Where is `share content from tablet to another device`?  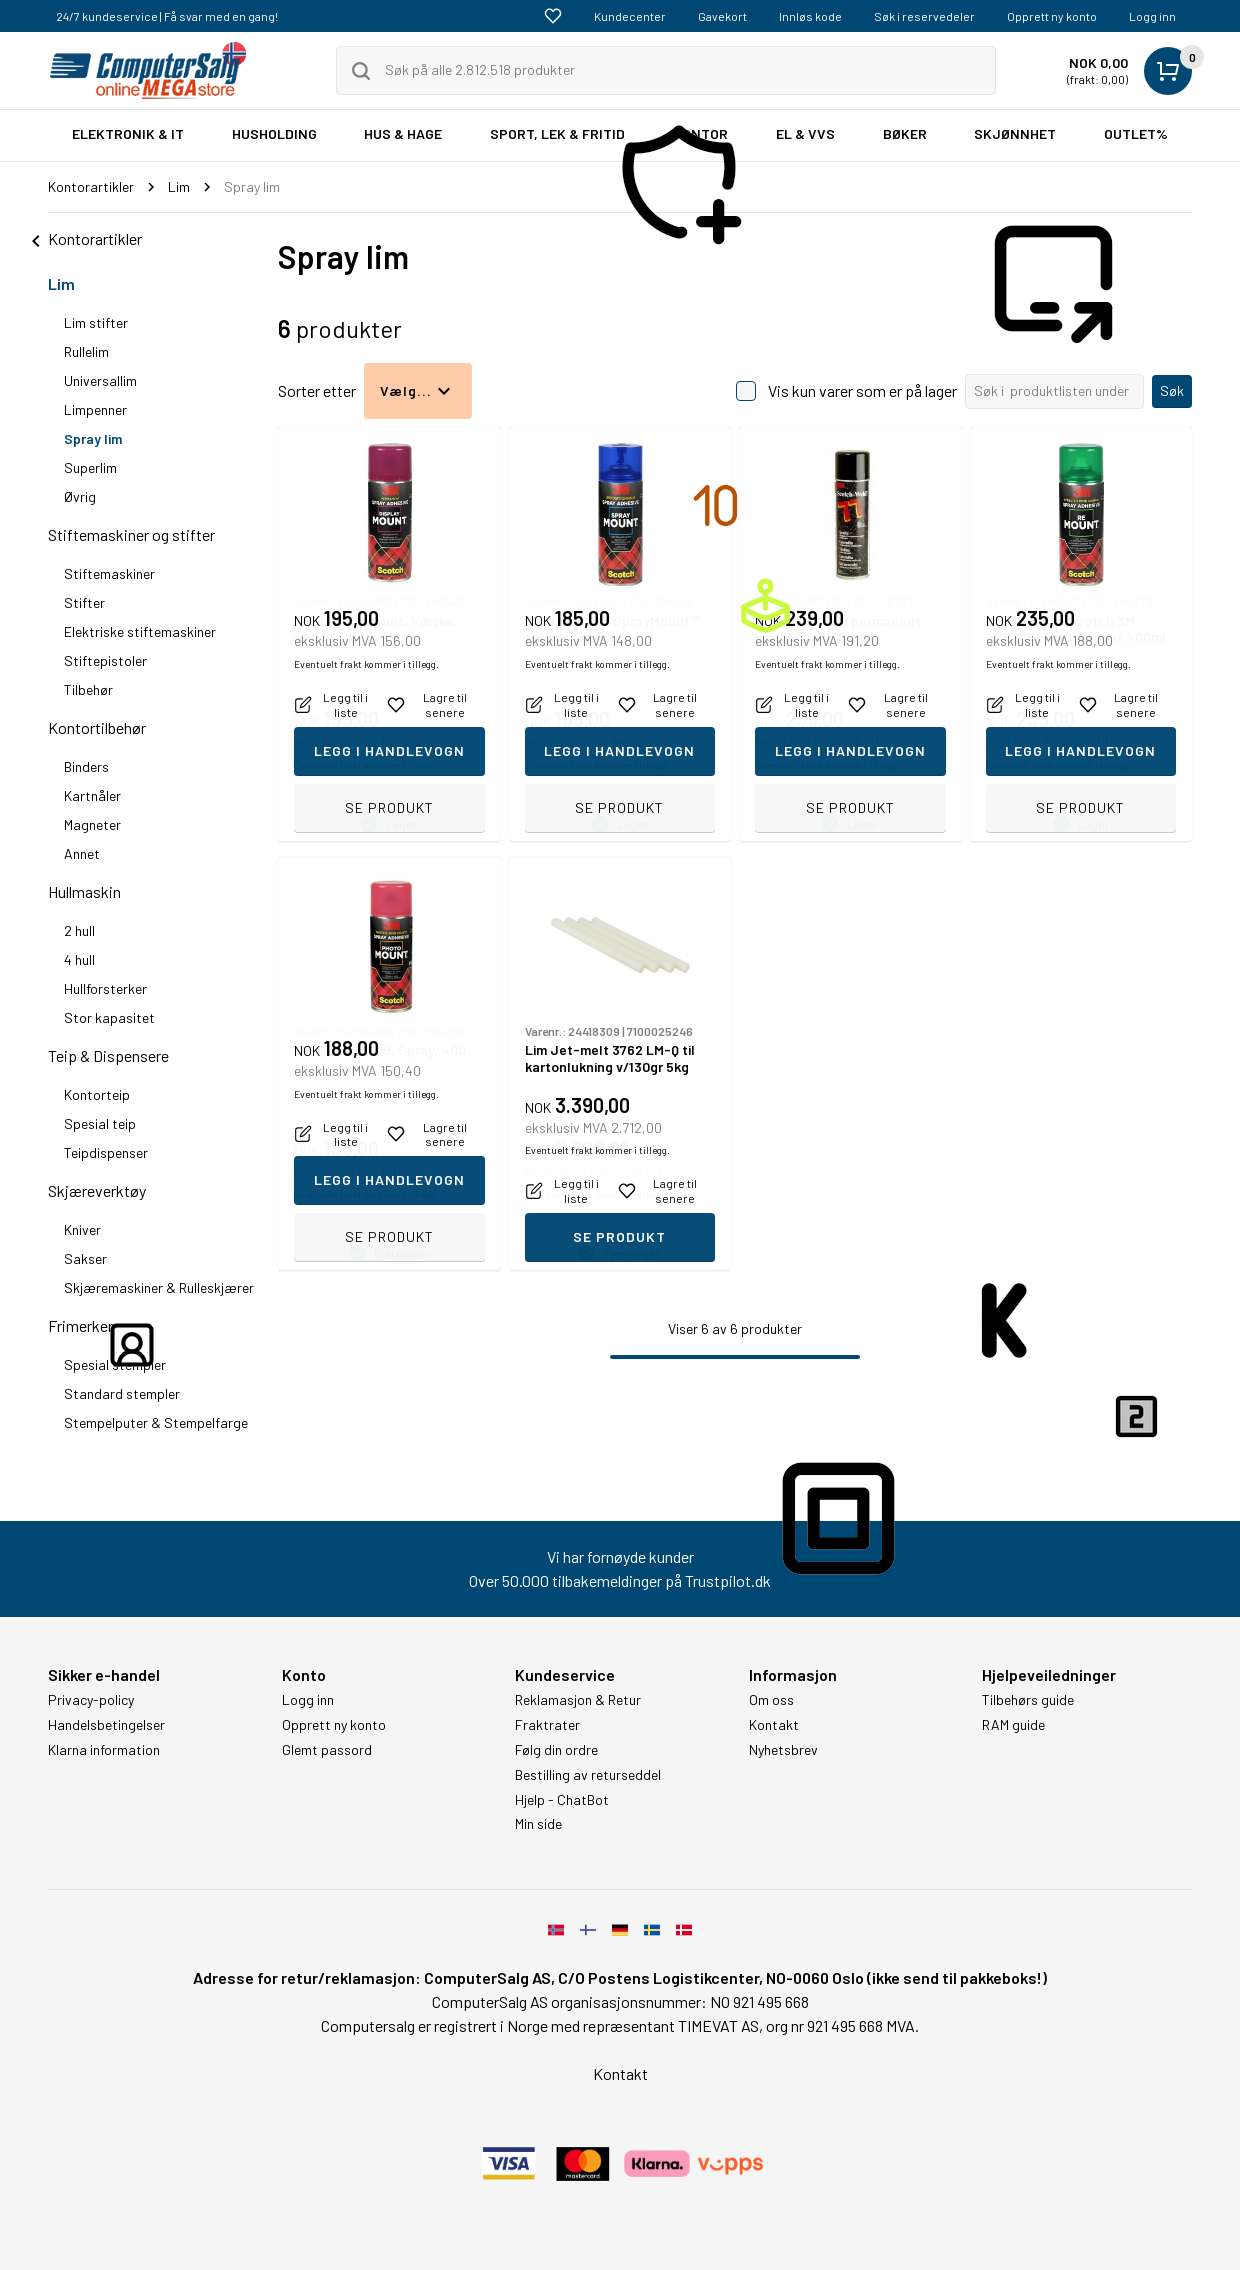
share content from tablet to another device is located at coordinates (1053, 278).